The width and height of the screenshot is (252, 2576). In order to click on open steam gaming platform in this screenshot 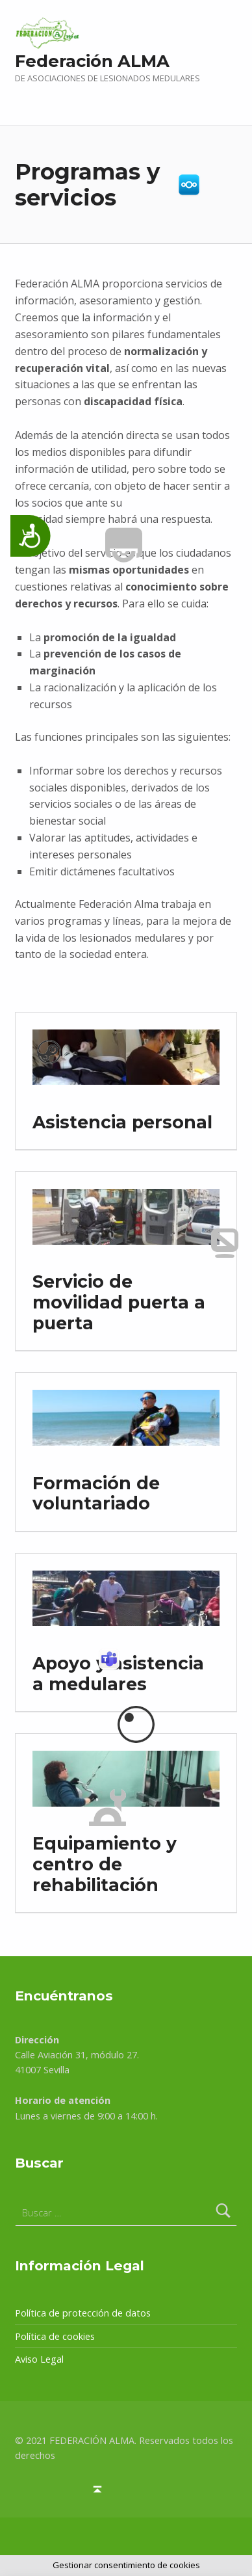, I will do `click(49, 1052)`.